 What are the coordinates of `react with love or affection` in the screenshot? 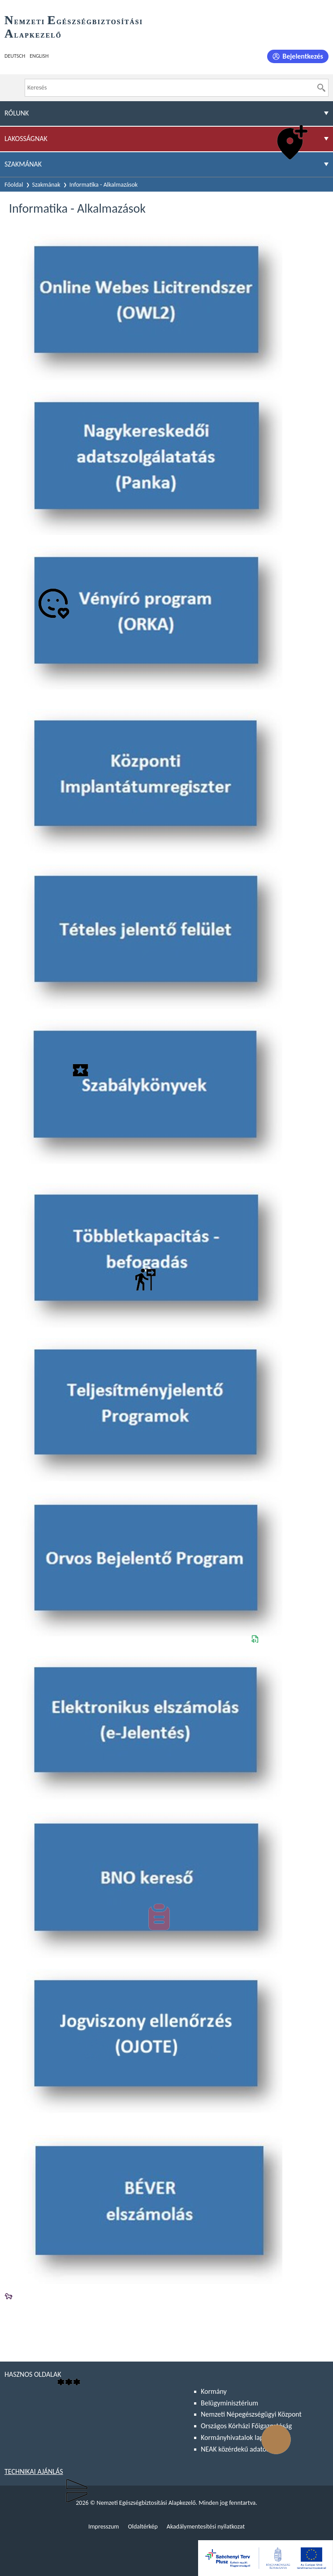 It's located at (53, 603).